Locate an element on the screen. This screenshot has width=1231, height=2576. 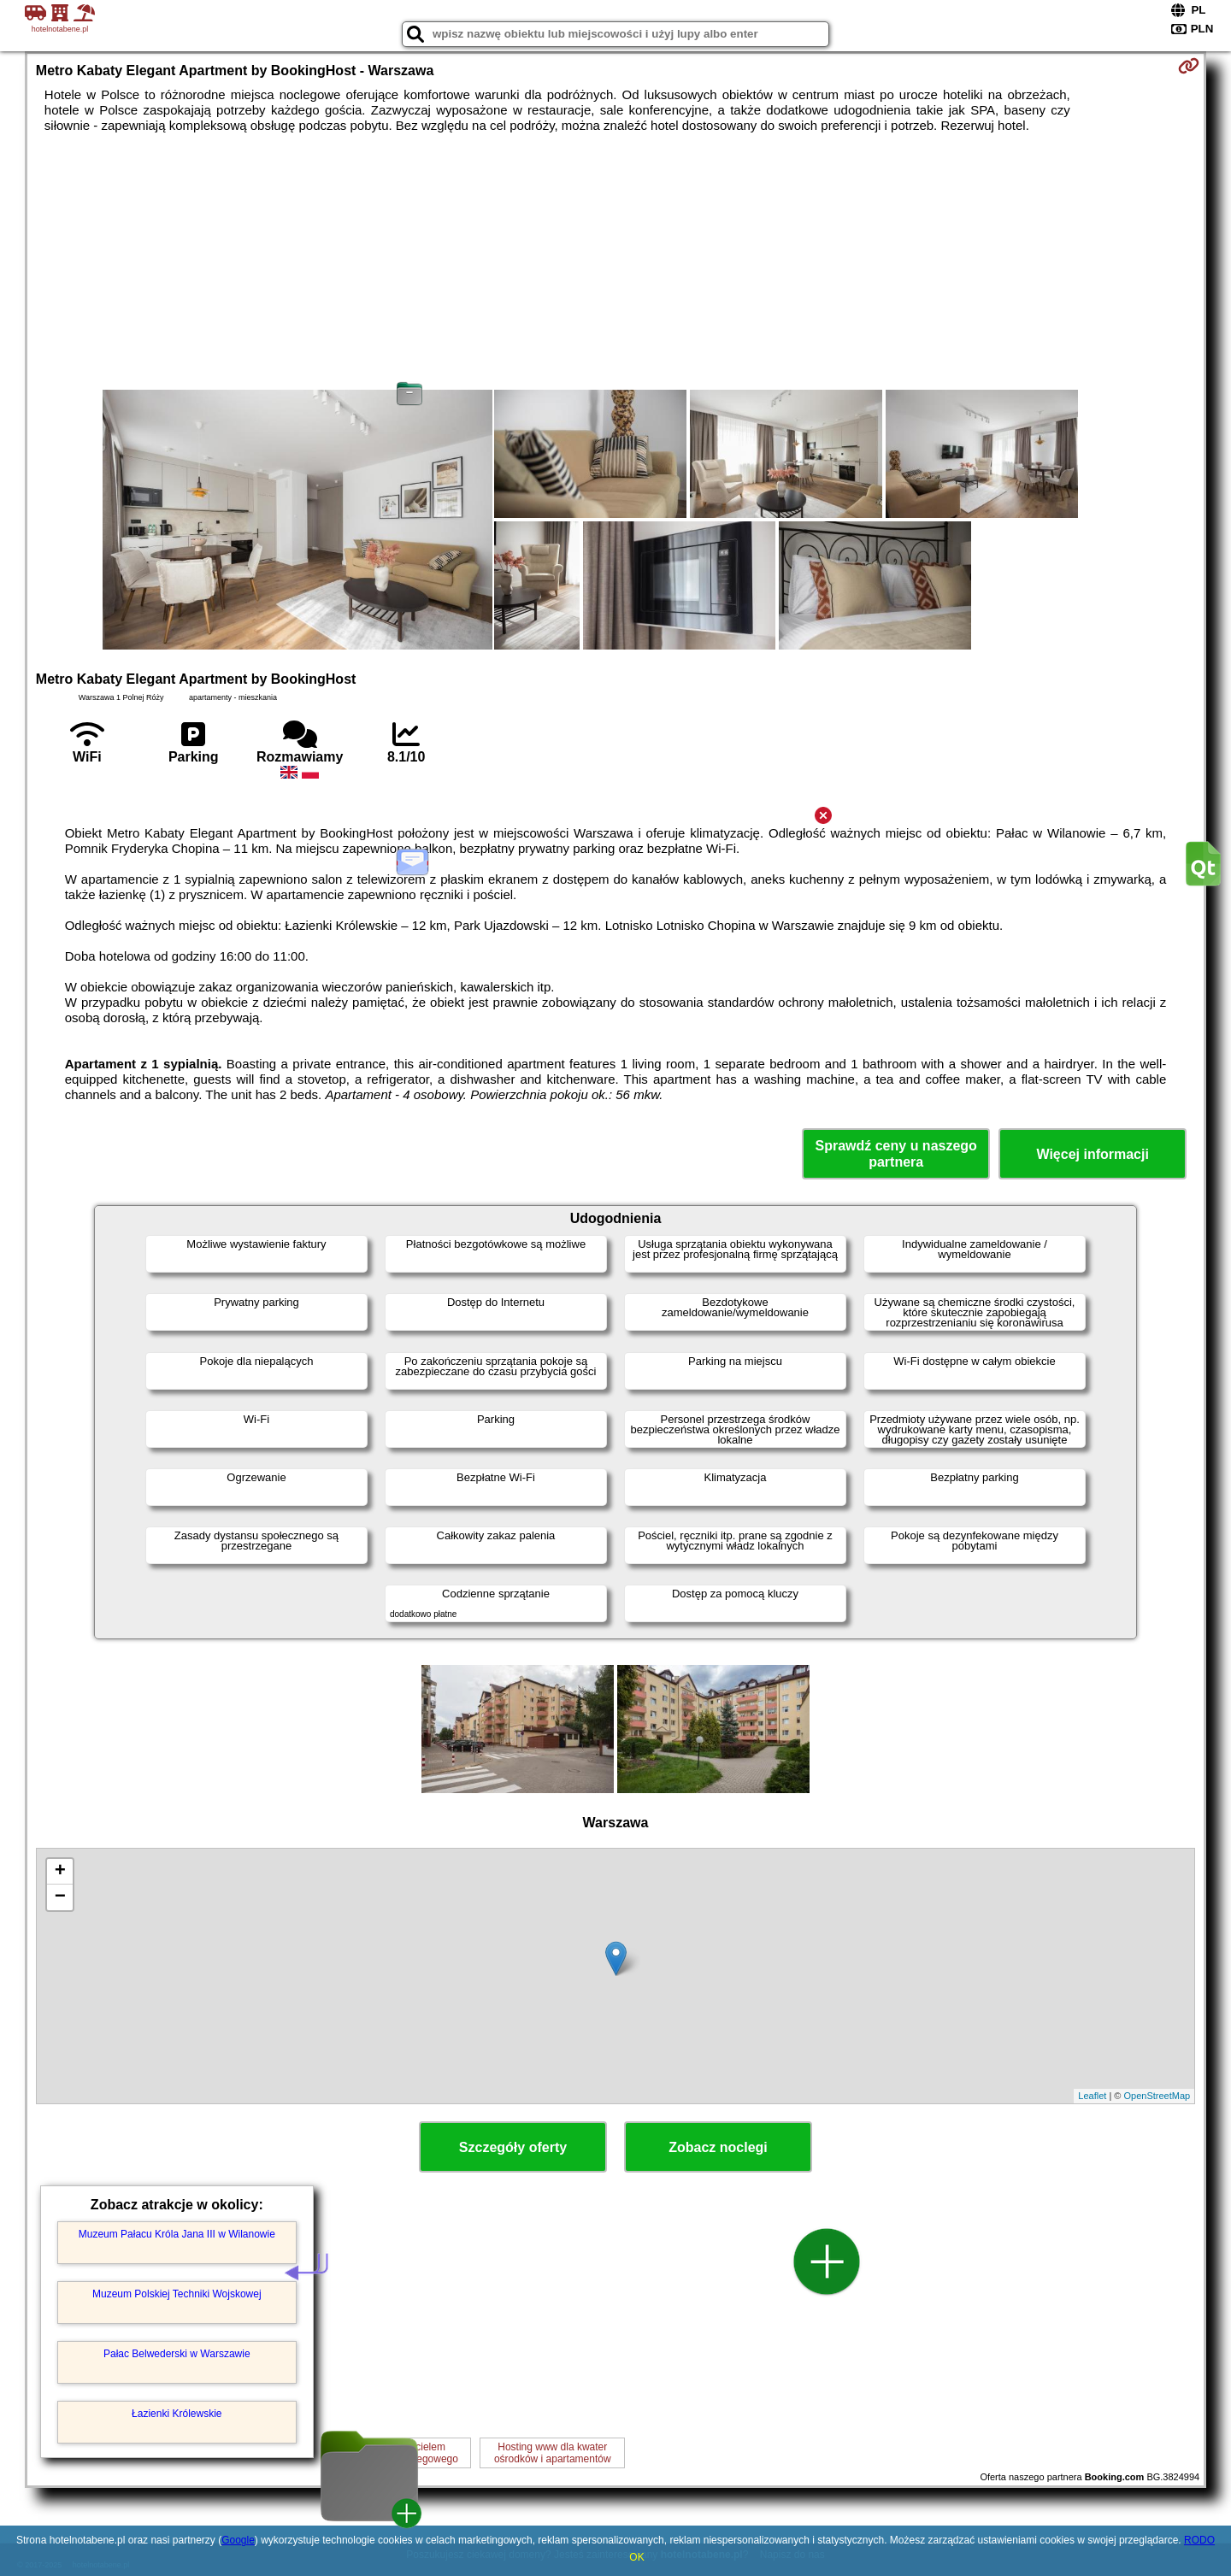
open the mail application is located at coordinates (412, 862).